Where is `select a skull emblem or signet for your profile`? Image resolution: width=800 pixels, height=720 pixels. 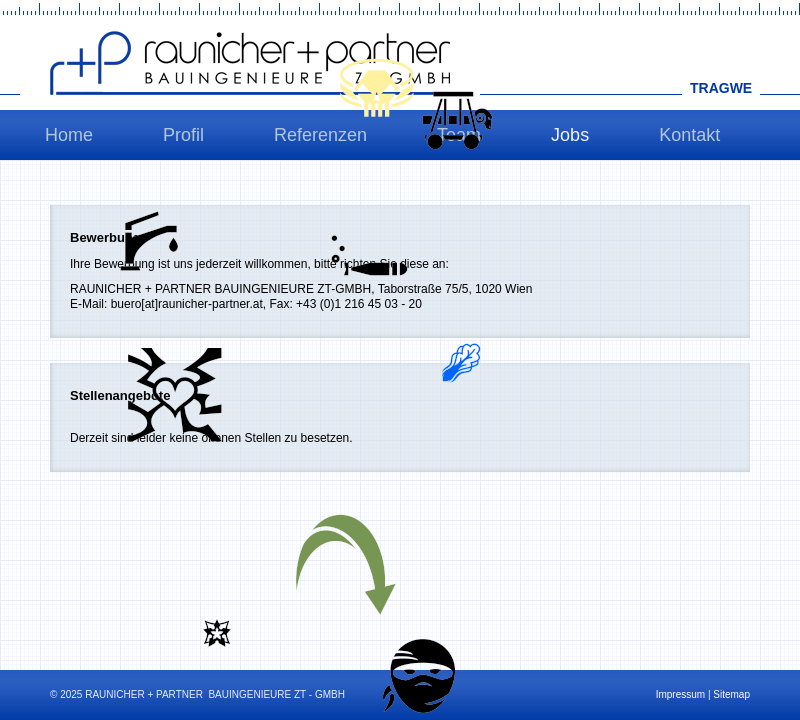 select a skull emblem or signet for your profile is located at coordinates (376, 88).